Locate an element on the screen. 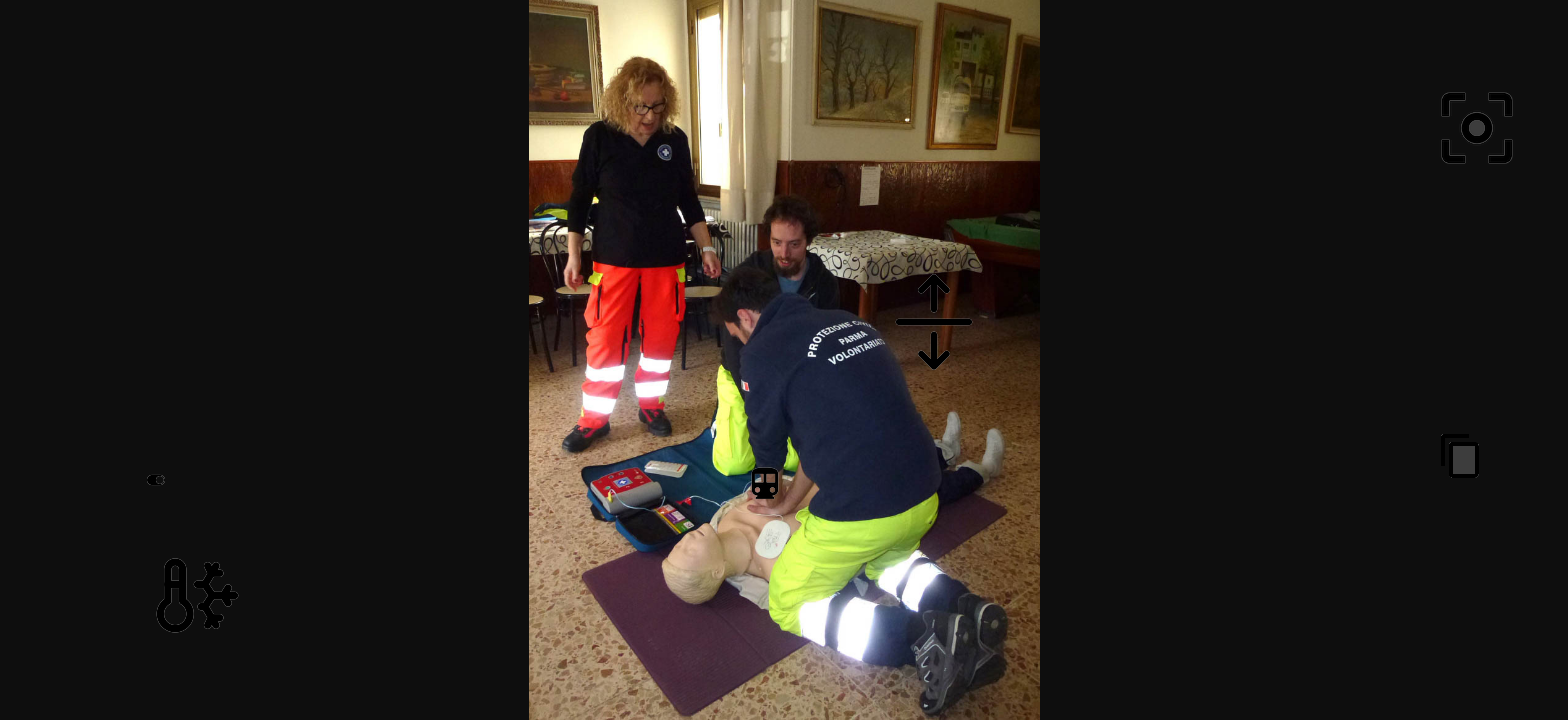  center focus on camera viewfinder is located at coordinates (1477, 128).